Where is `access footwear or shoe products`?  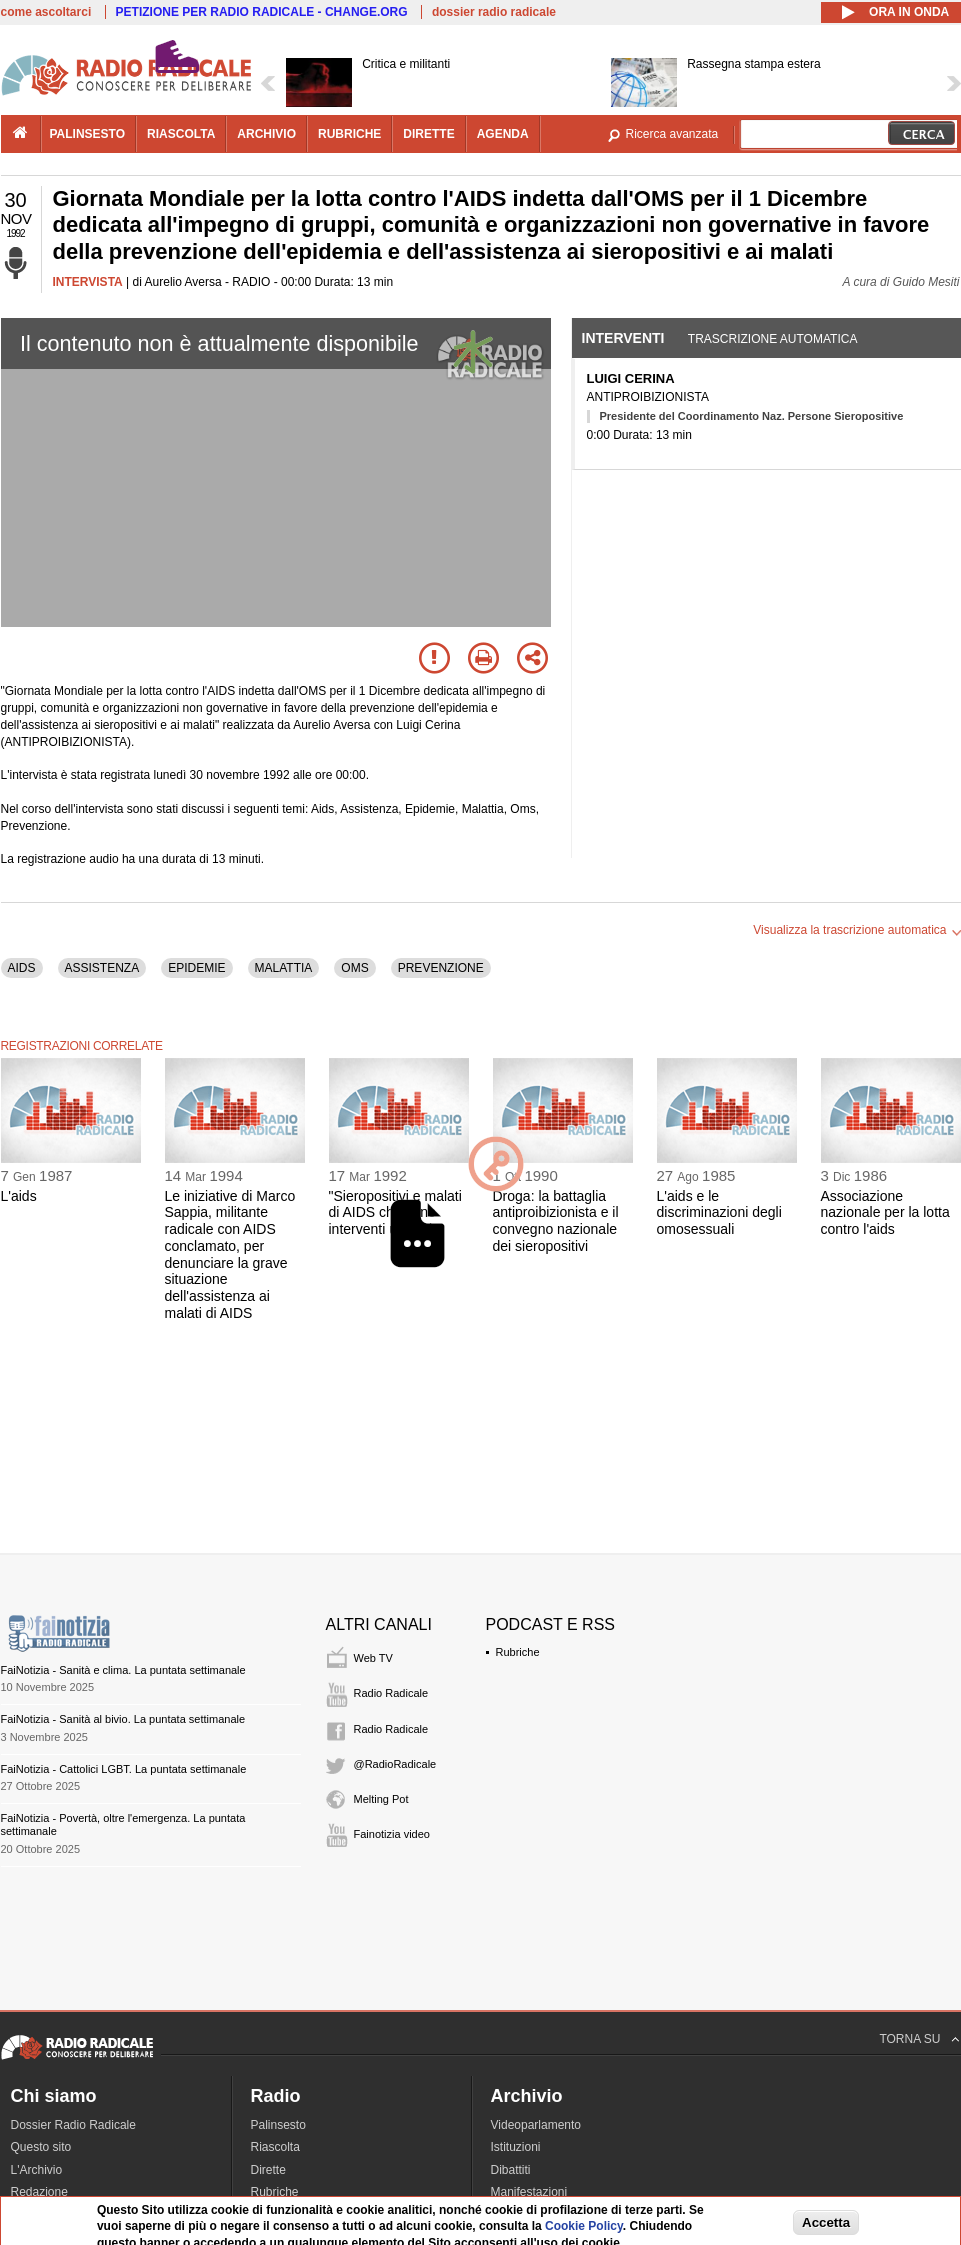 access footwear or shoe products is located at coordinates (175, 58).